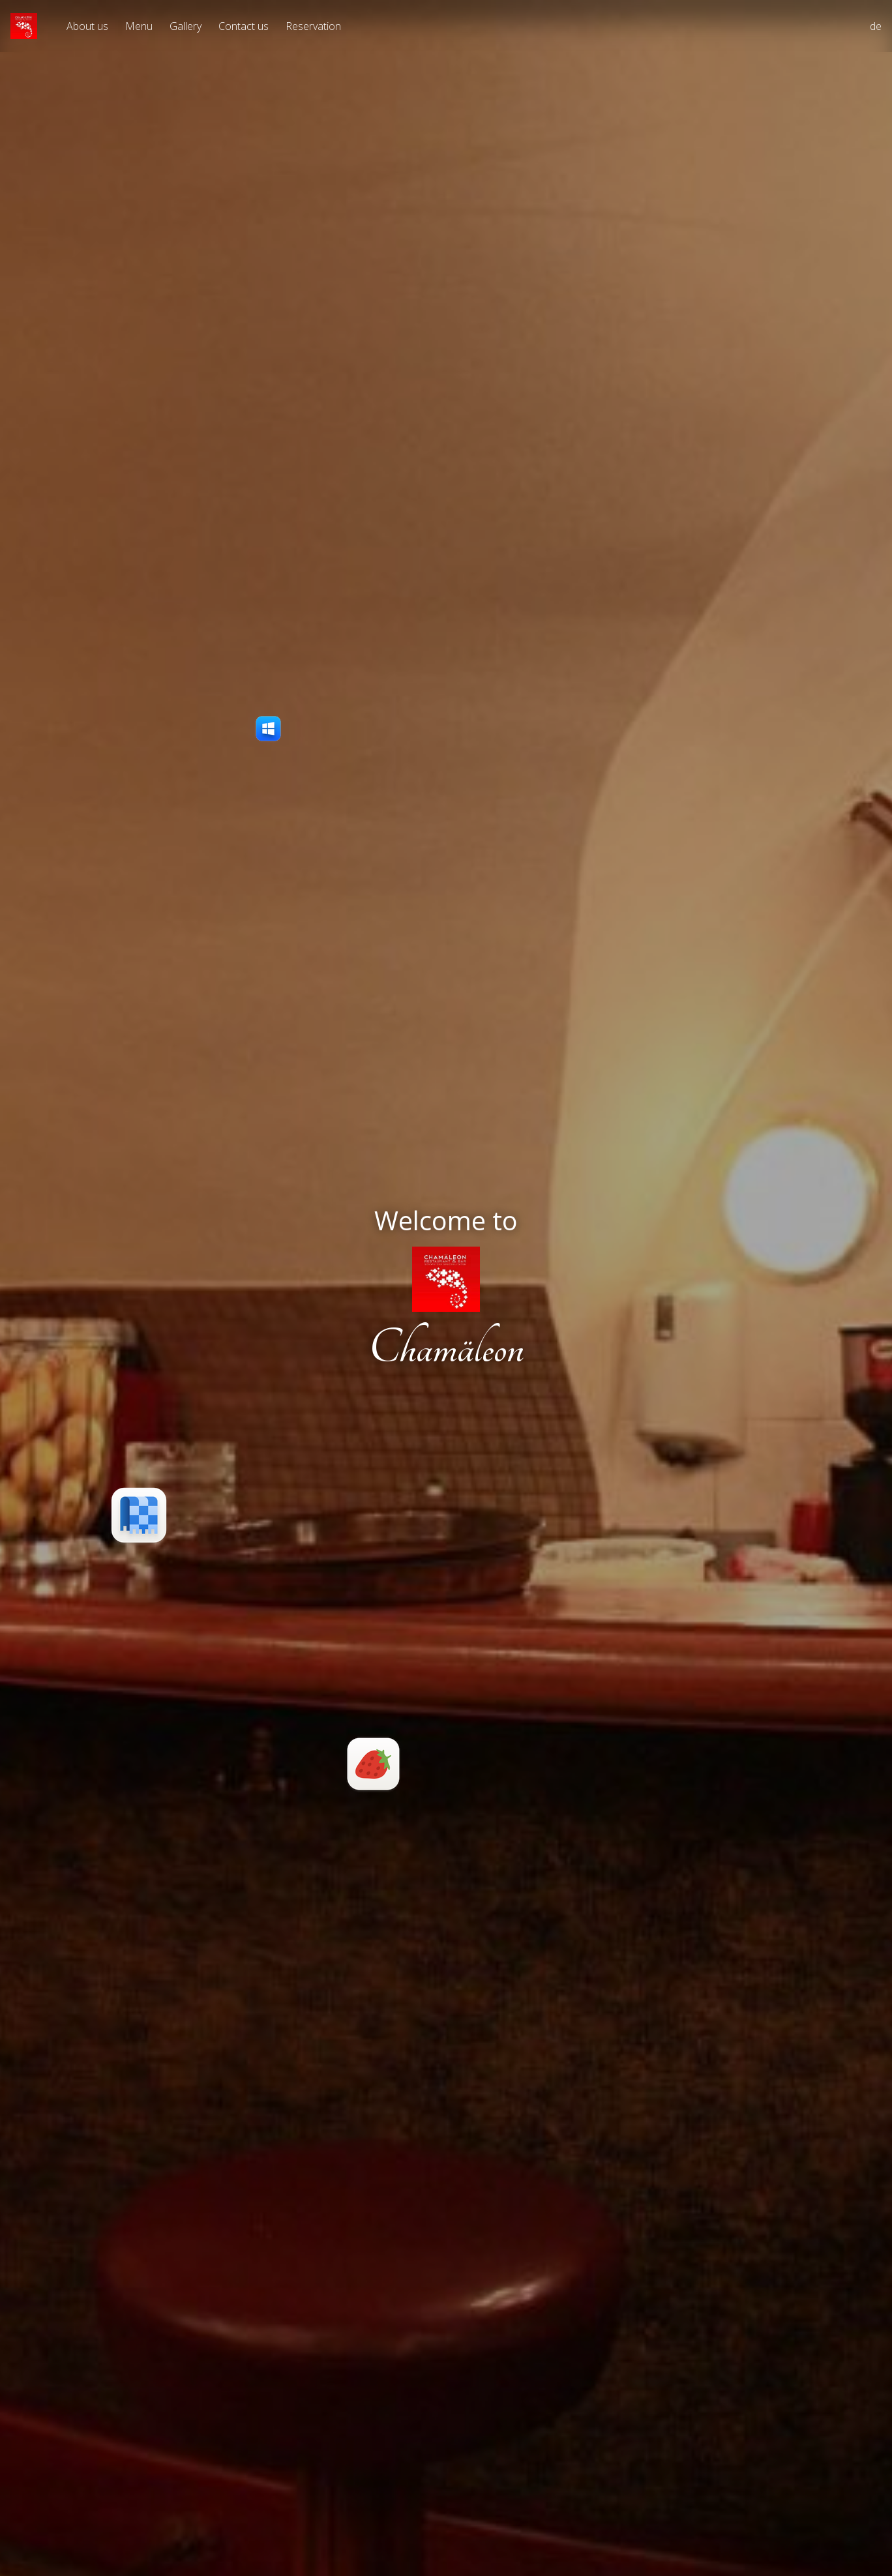  What do you see at coordinates (139, 1515) in the screenshot?
I see `open Blanket ambient sound app` at bounding box center [139, 1515].